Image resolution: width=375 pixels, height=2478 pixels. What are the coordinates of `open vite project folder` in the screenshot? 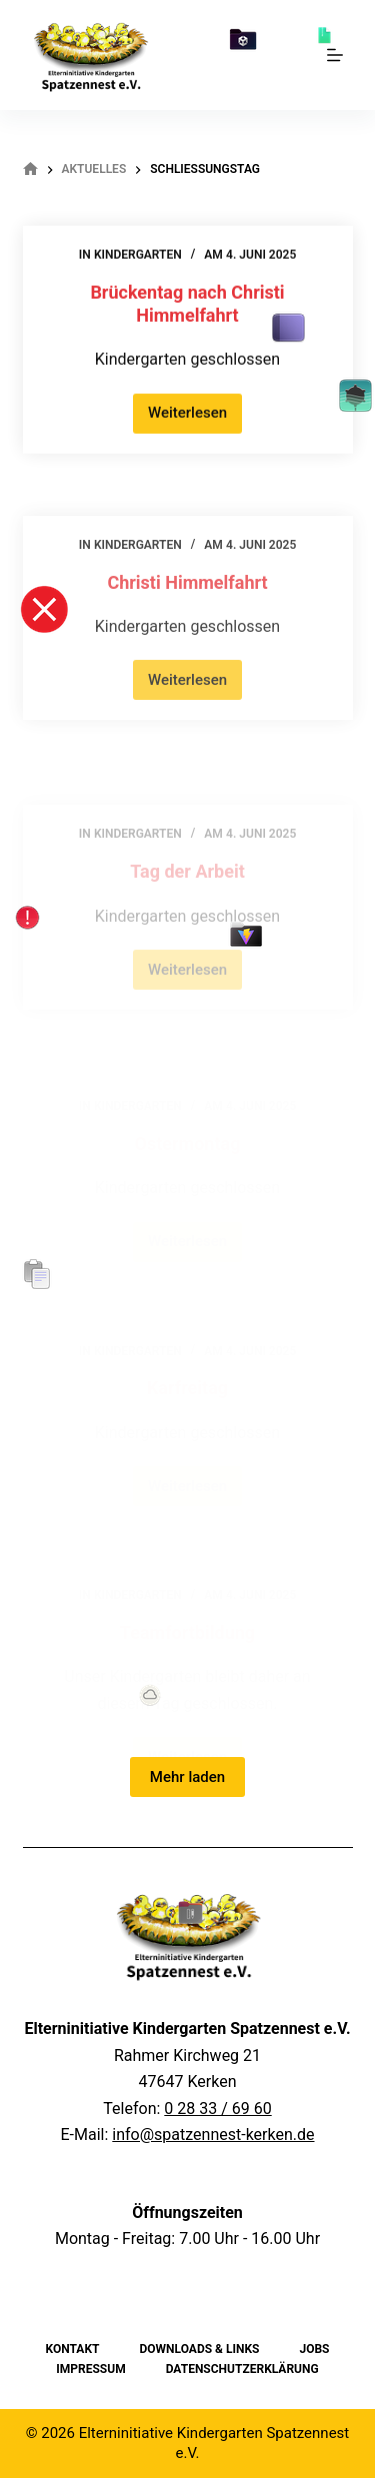 It's located at (246, 935).